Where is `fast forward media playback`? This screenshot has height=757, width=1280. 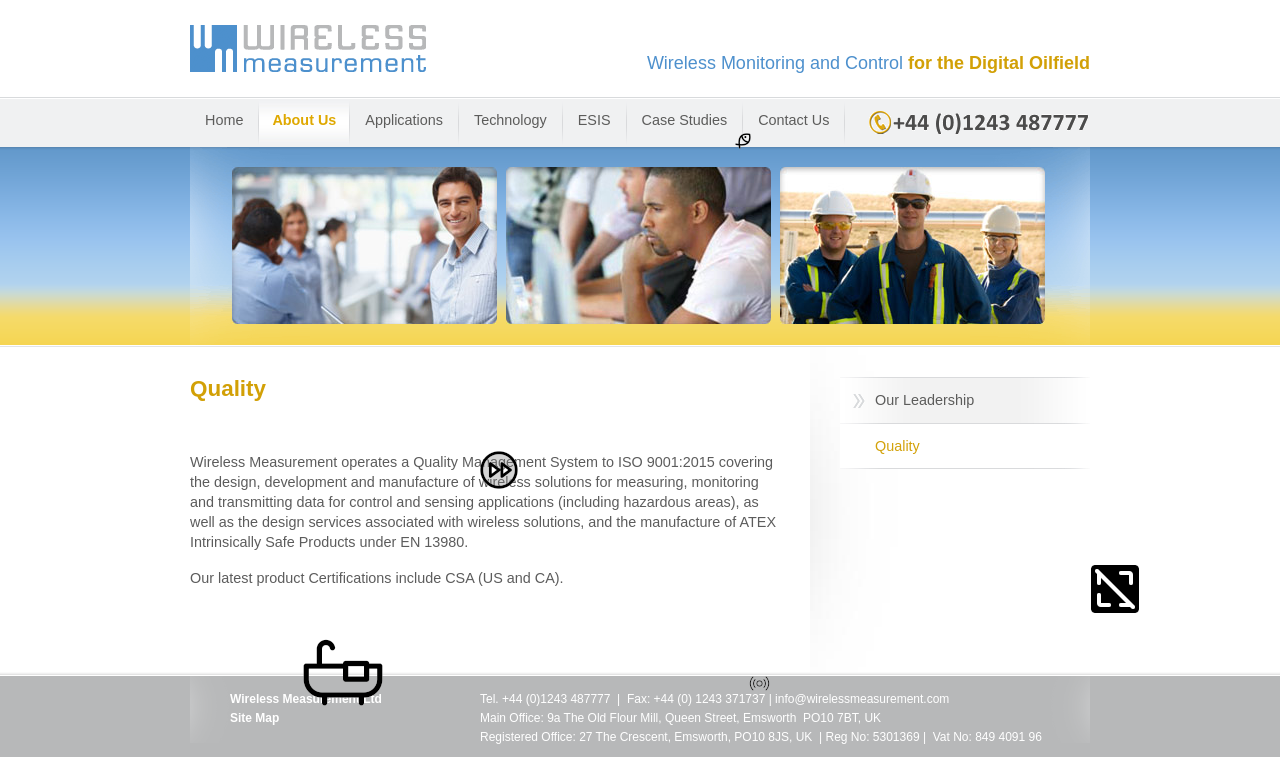
fast forward media playback is located at coordinates (499, 470).